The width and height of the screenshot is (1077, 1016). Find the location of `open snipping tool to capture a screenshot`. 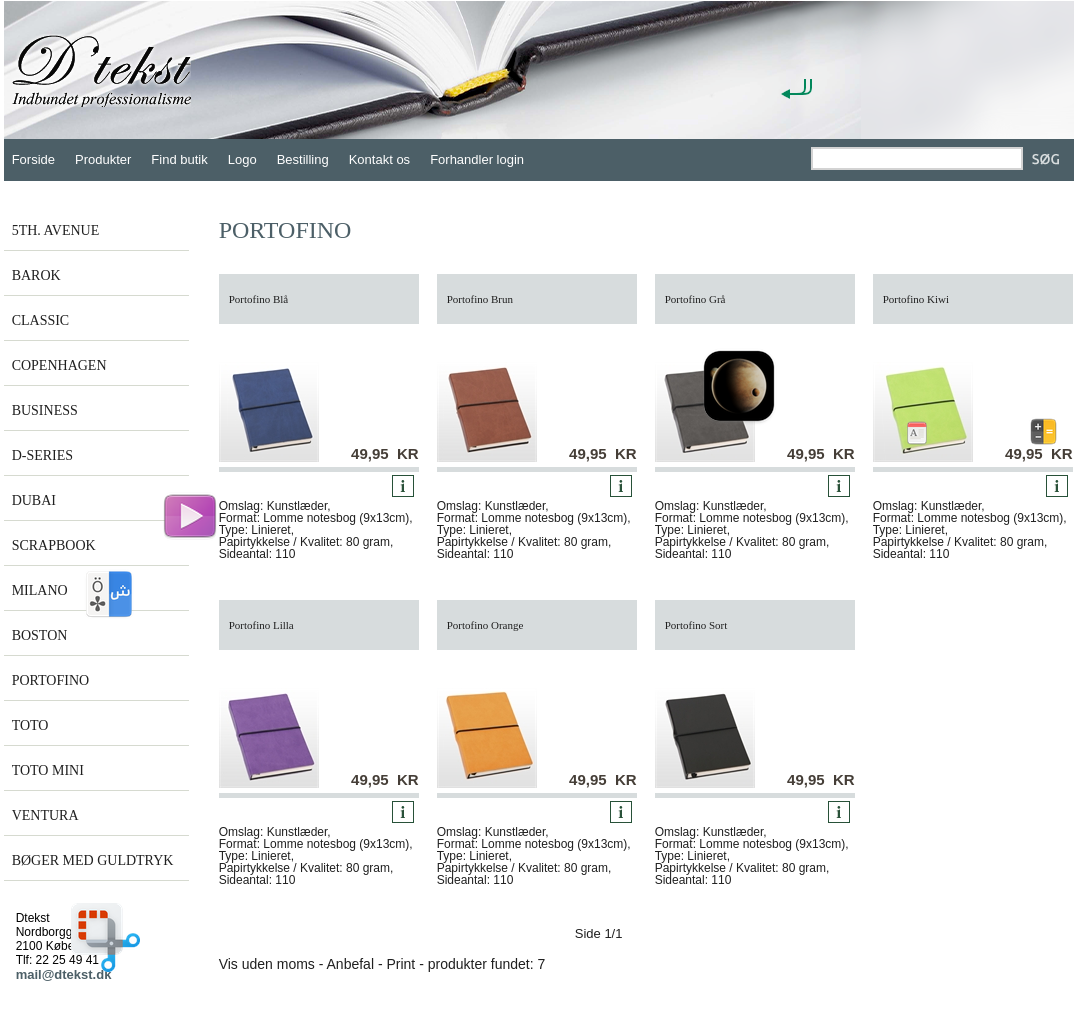

open snipping tool to capture a screenshot is located at coordinates (105, 937).